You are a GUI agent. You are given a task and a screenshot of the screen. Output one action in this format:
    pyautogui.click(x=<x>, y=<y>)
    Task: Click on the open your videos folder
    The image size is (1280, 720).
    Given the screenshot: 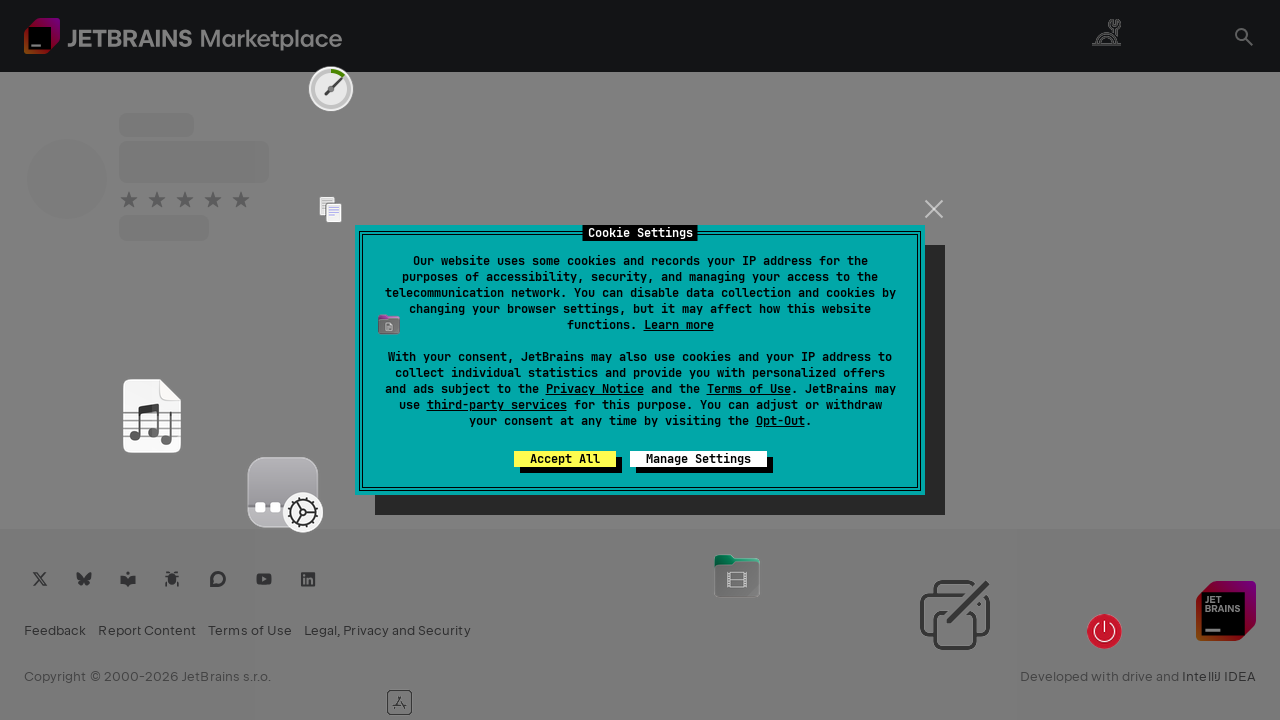 What is the action you would take?
    pyautogui.click(x=737, y=576)
    